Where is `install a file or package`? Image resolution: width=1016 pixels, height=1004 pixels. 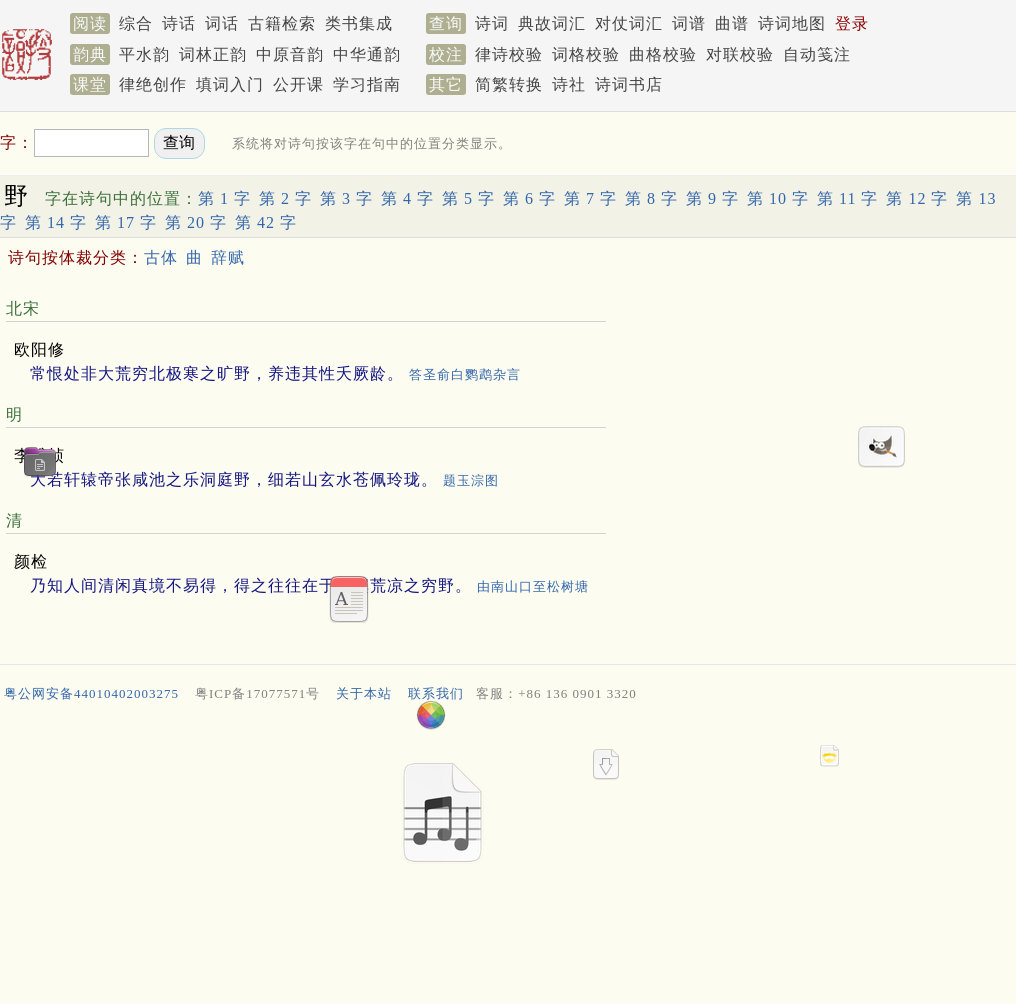 install a file or package is located at coordinates (606, 764).